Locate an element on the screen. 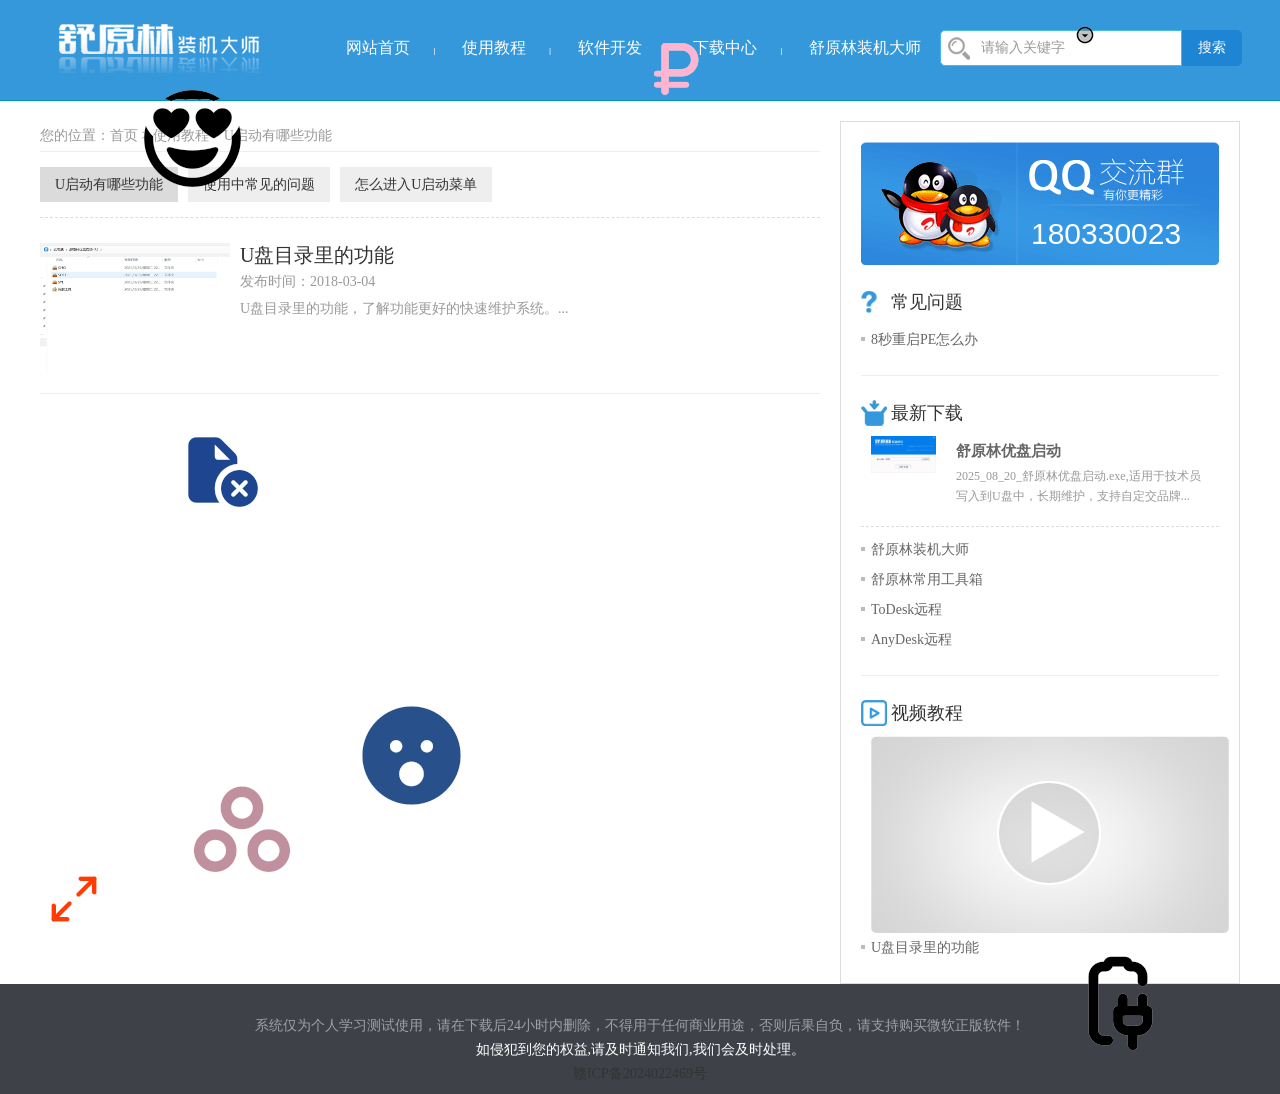  delete or remove a file is located at coordinates (221, 470).